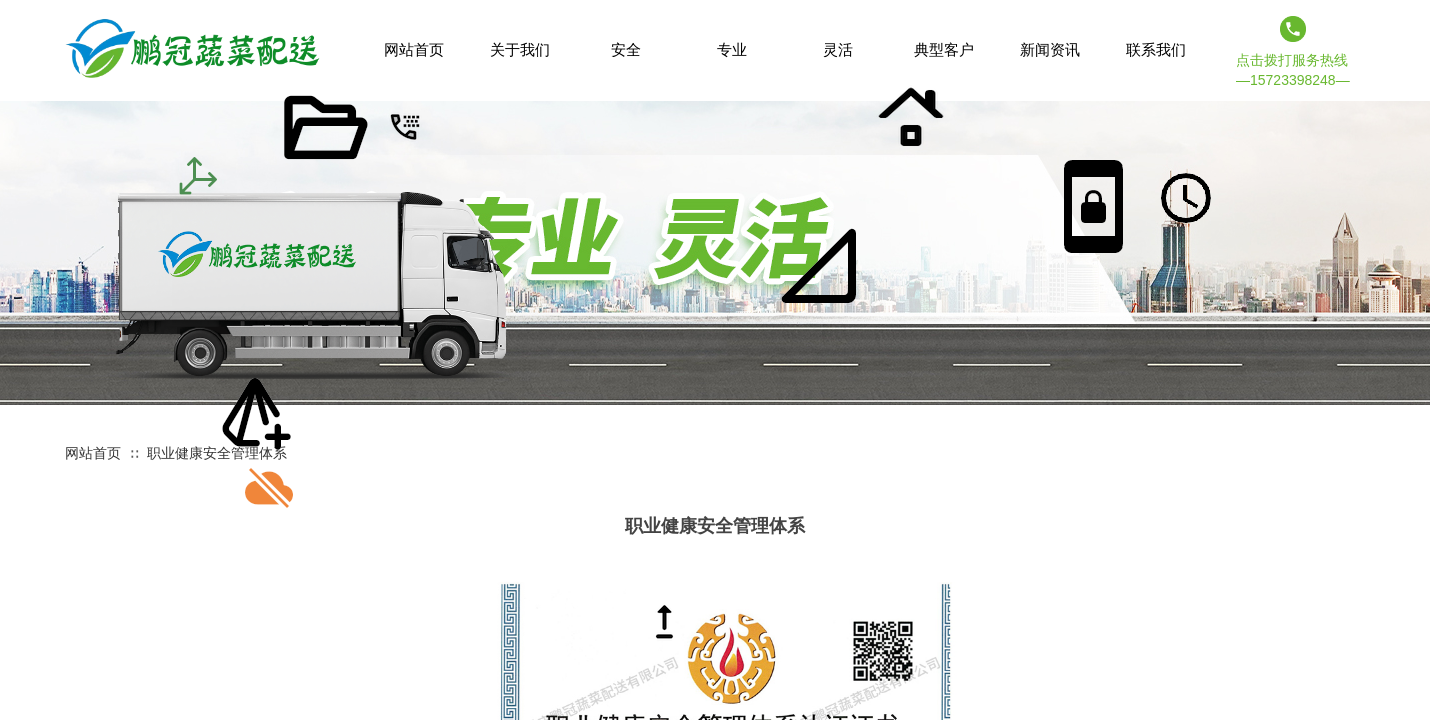 The width and height of the screenshot is (1430, 720). I want to click on lock screen in portrait orientation, so click(1093, 206).